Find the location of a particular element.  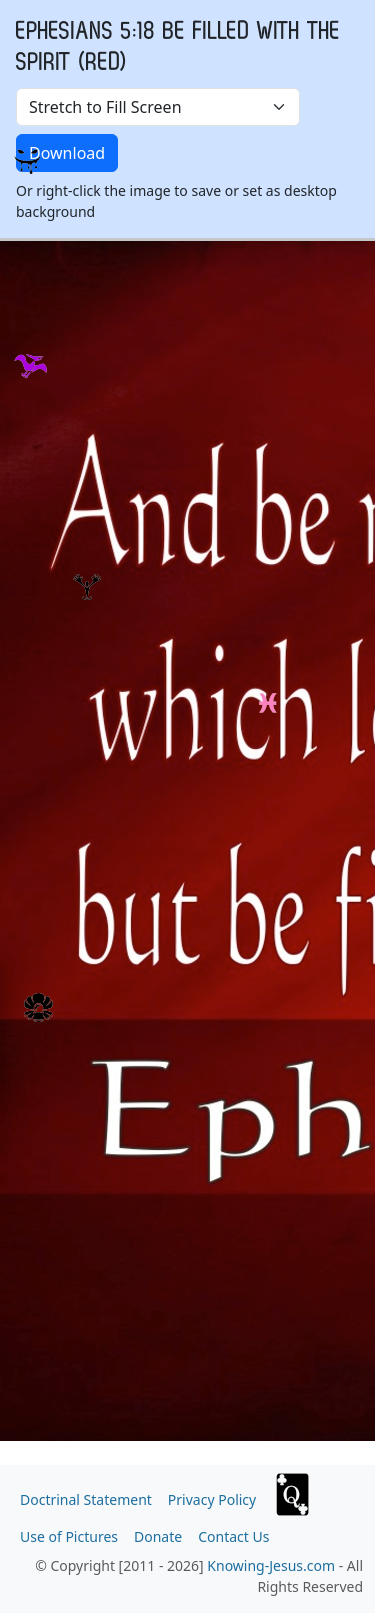

pterodactyl or flying dinosaur icon for a game element is located at coordinates (30, 366).